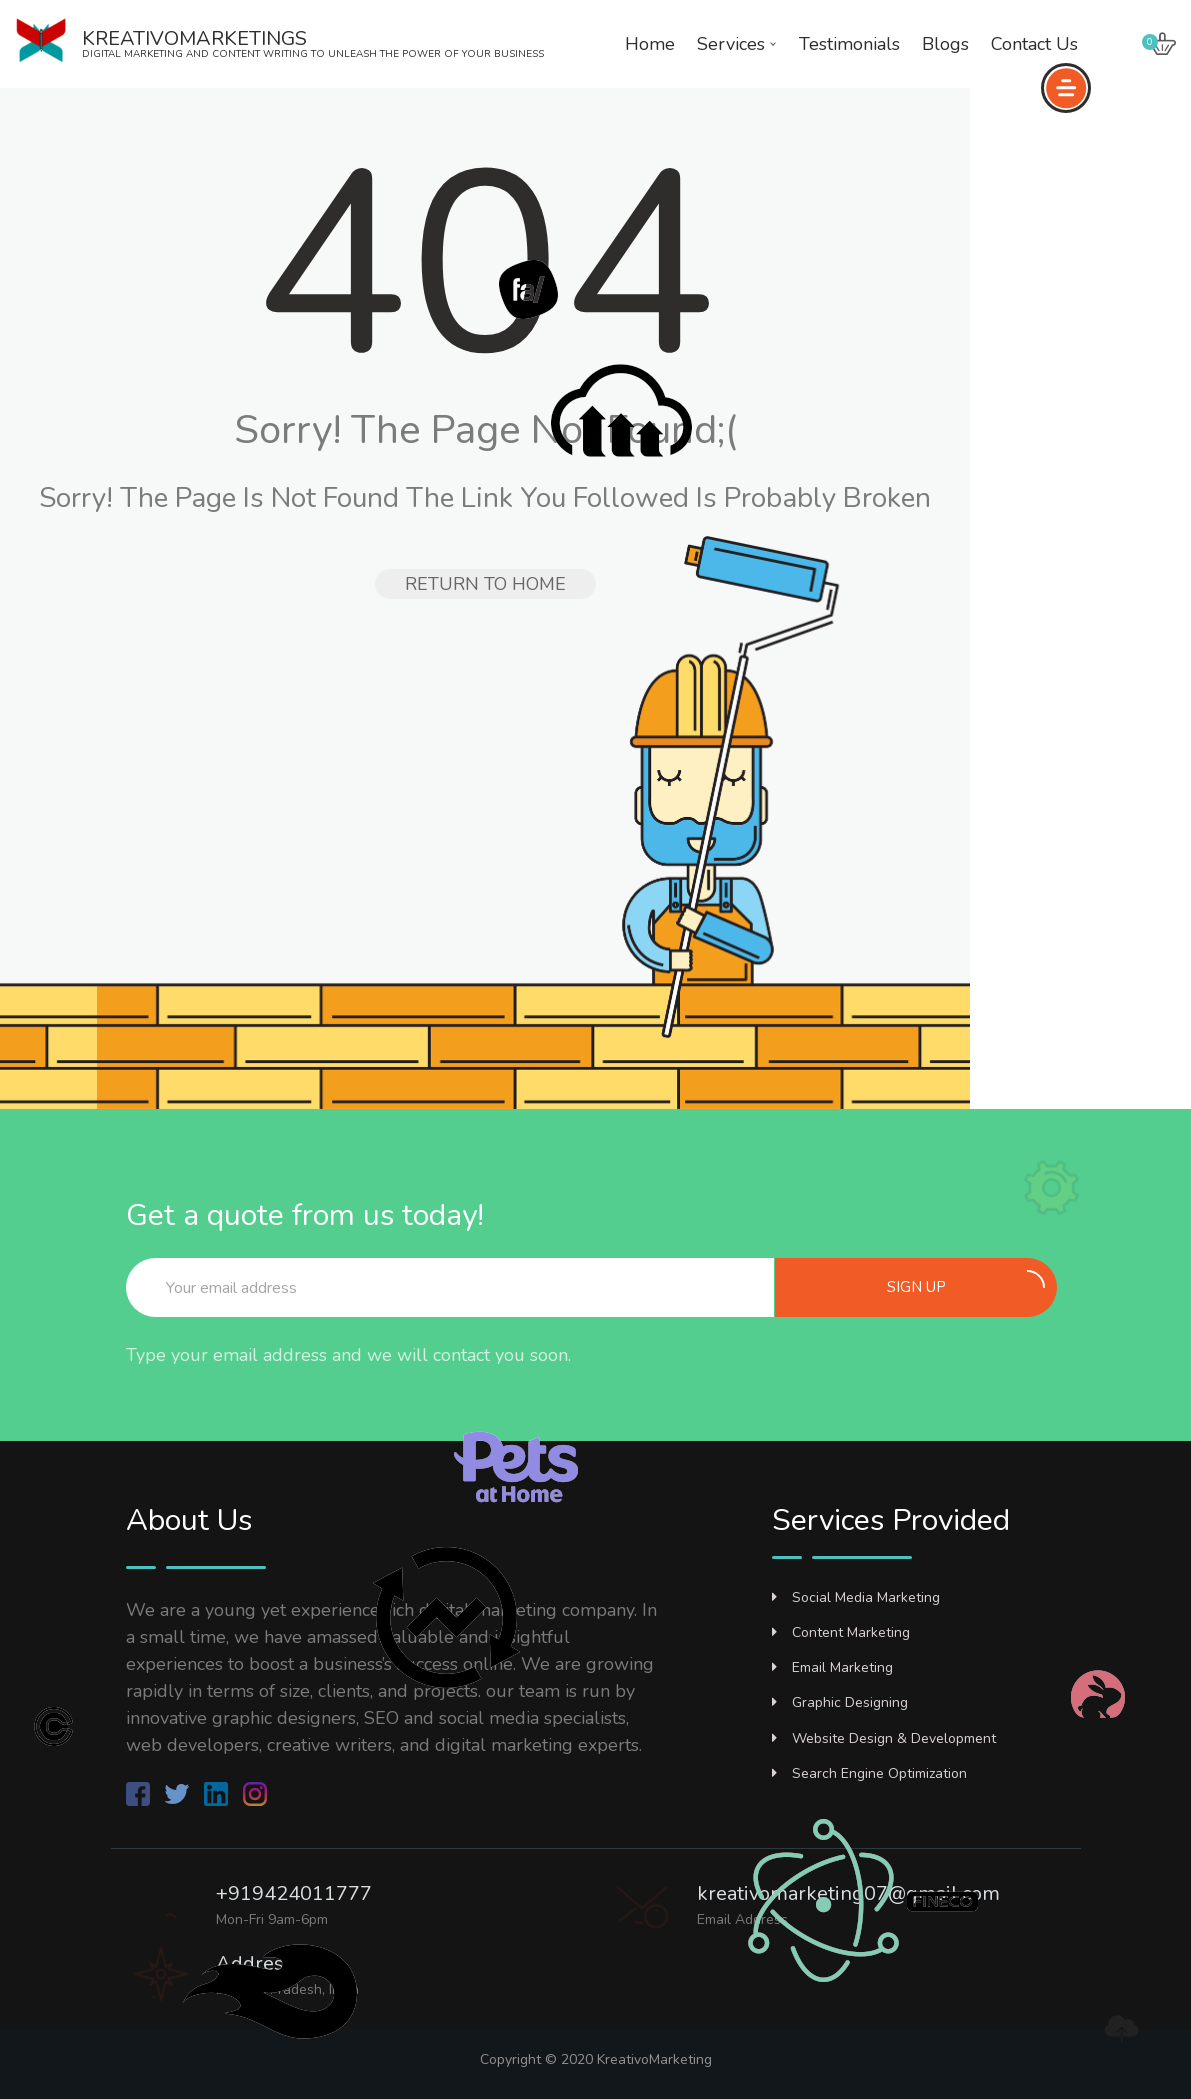 The image size is (1191, 2099). What do you see at coordinates (53, 1726) in the screenshot?
I see `open Calendly scheduling app` at bounding box center [53, 1726].